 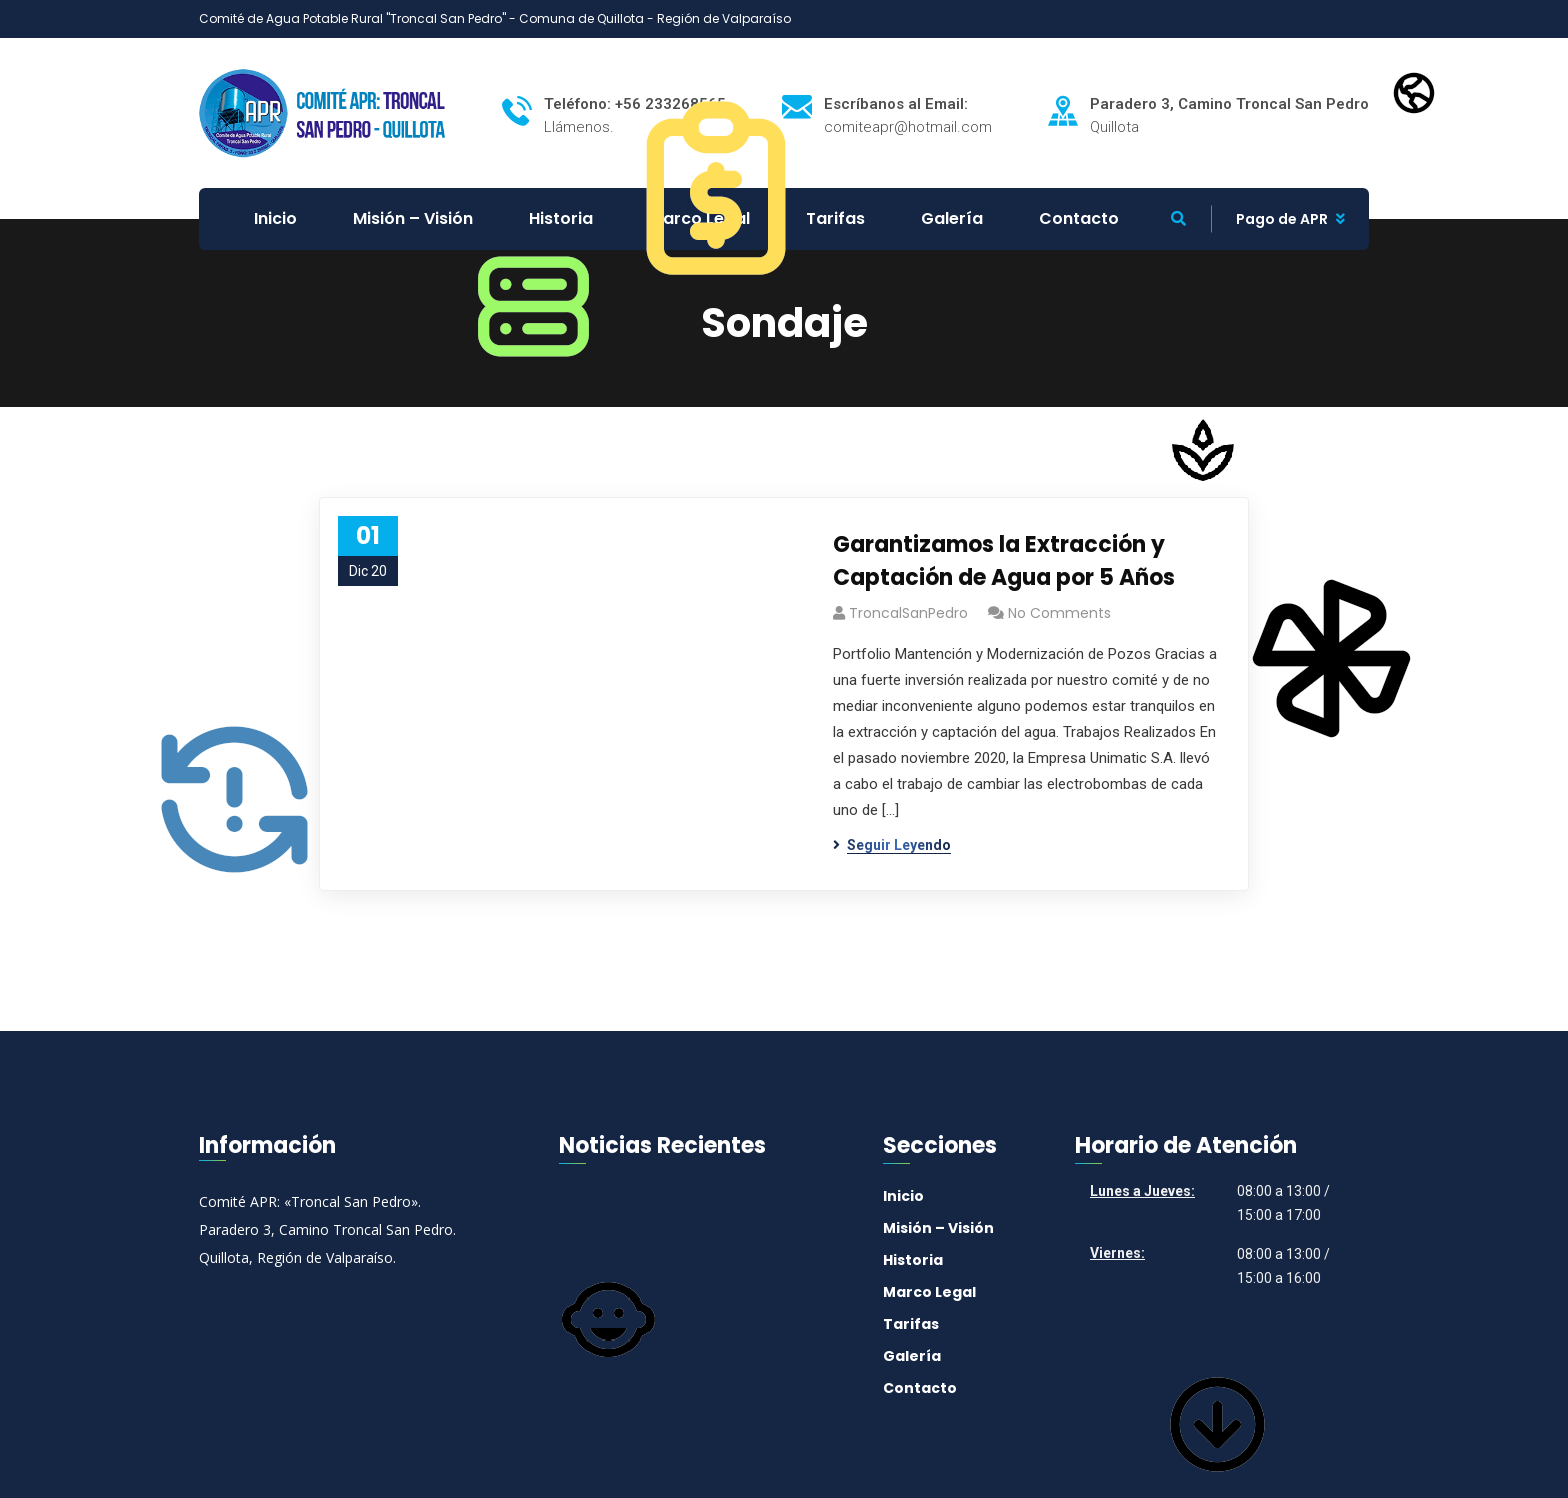 I want to click on switch to western hemisphere or Americas region, so click(x=1414, y=93).